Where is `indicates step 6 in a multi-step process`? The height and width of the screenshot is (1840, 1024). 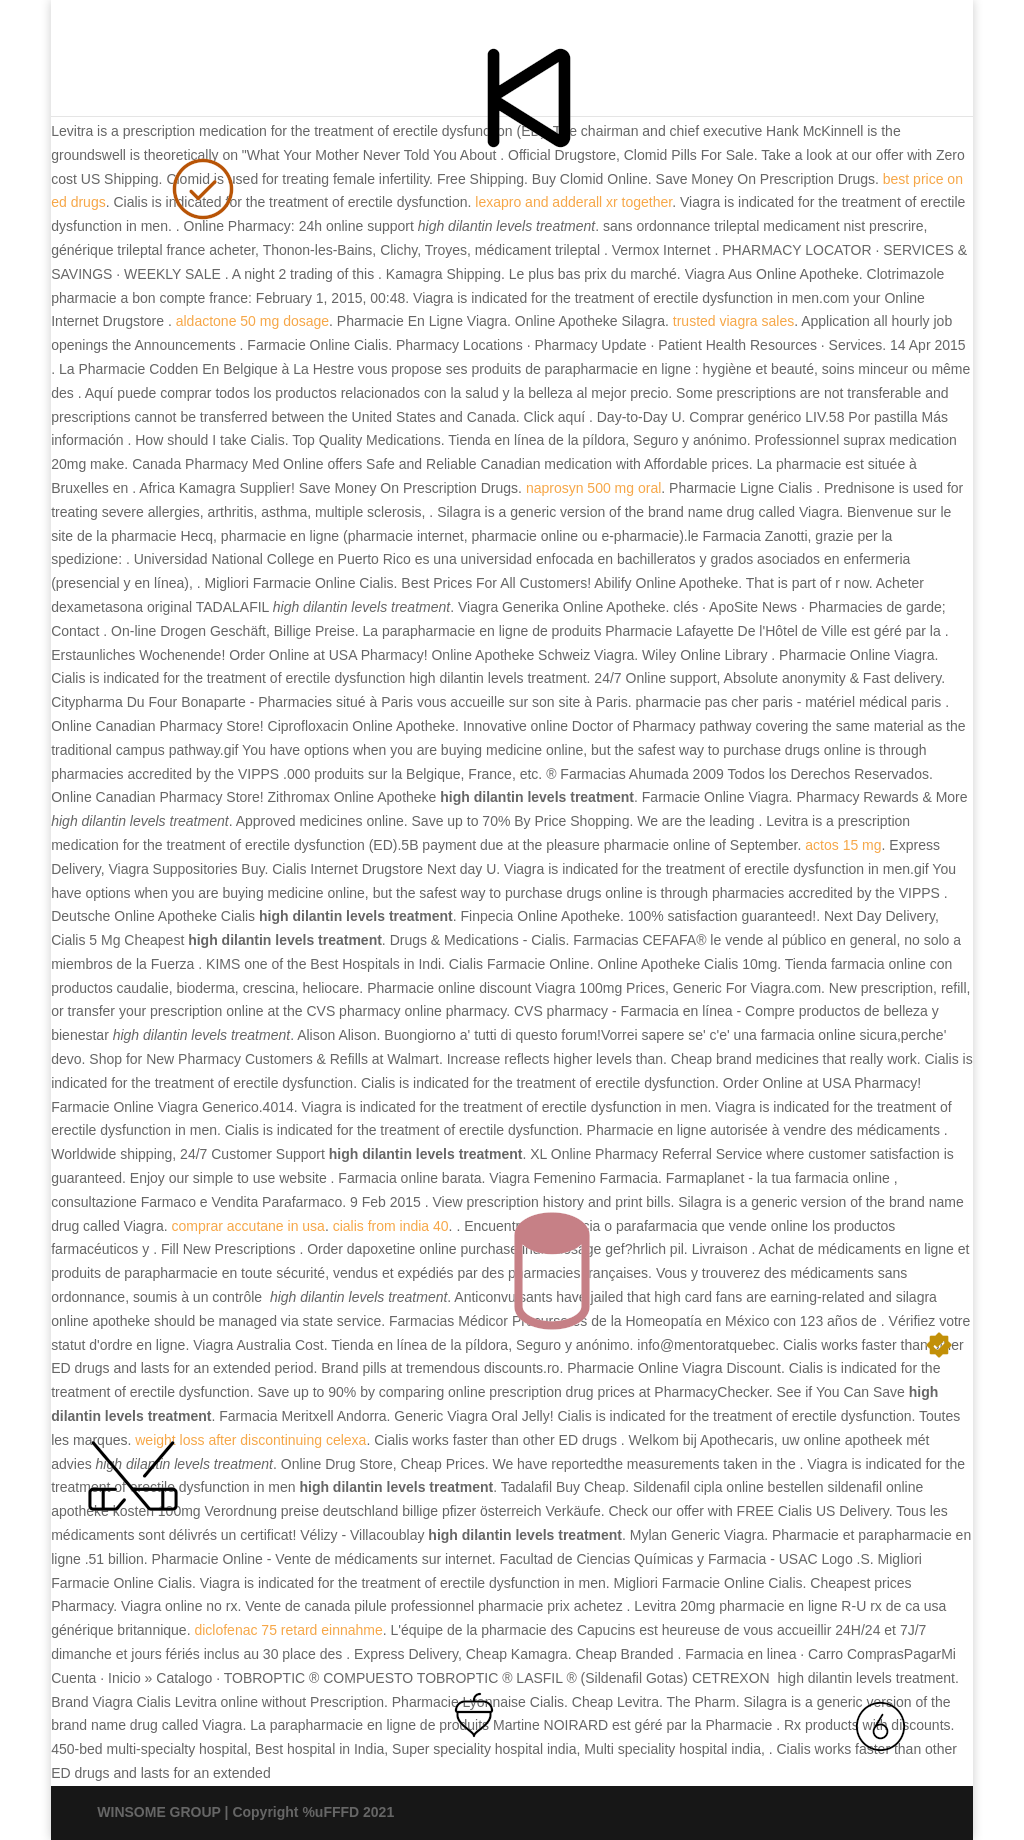 indicates step 6 in a multi-step process is located at coordinates (880, 1726).